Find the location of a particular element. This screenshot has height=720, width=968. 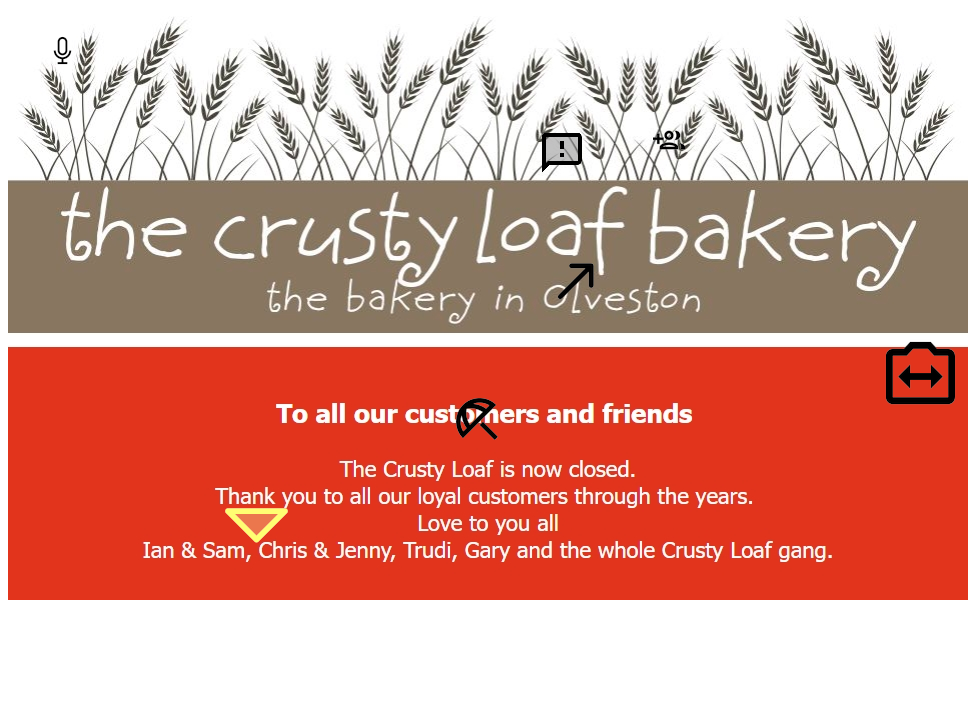

add a new member to a group is located at coordinates (669, 140).